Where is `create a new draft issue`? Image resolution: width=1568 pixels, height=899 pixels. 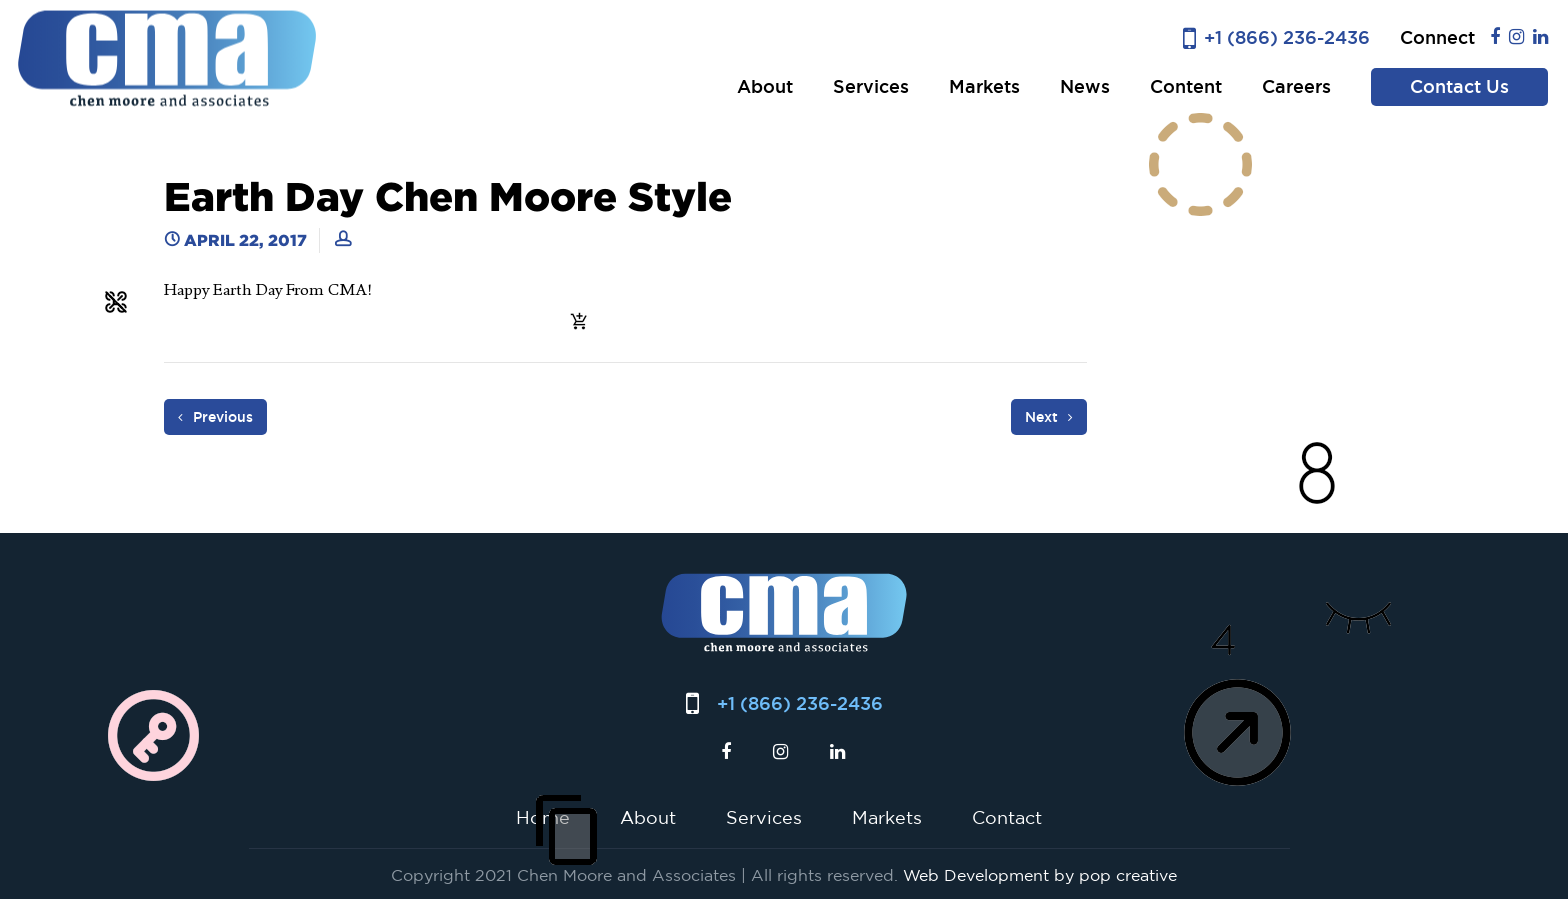 create a new draft issue is located at coordinates (1200, 164).